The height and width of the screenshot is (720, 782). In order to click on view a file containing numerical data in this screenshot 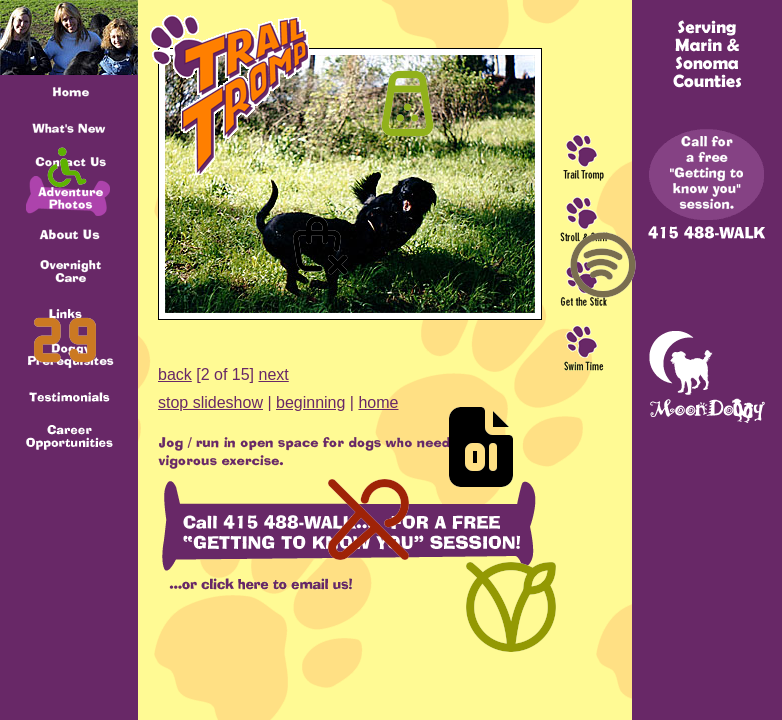, I will do `click(481, 447)`.